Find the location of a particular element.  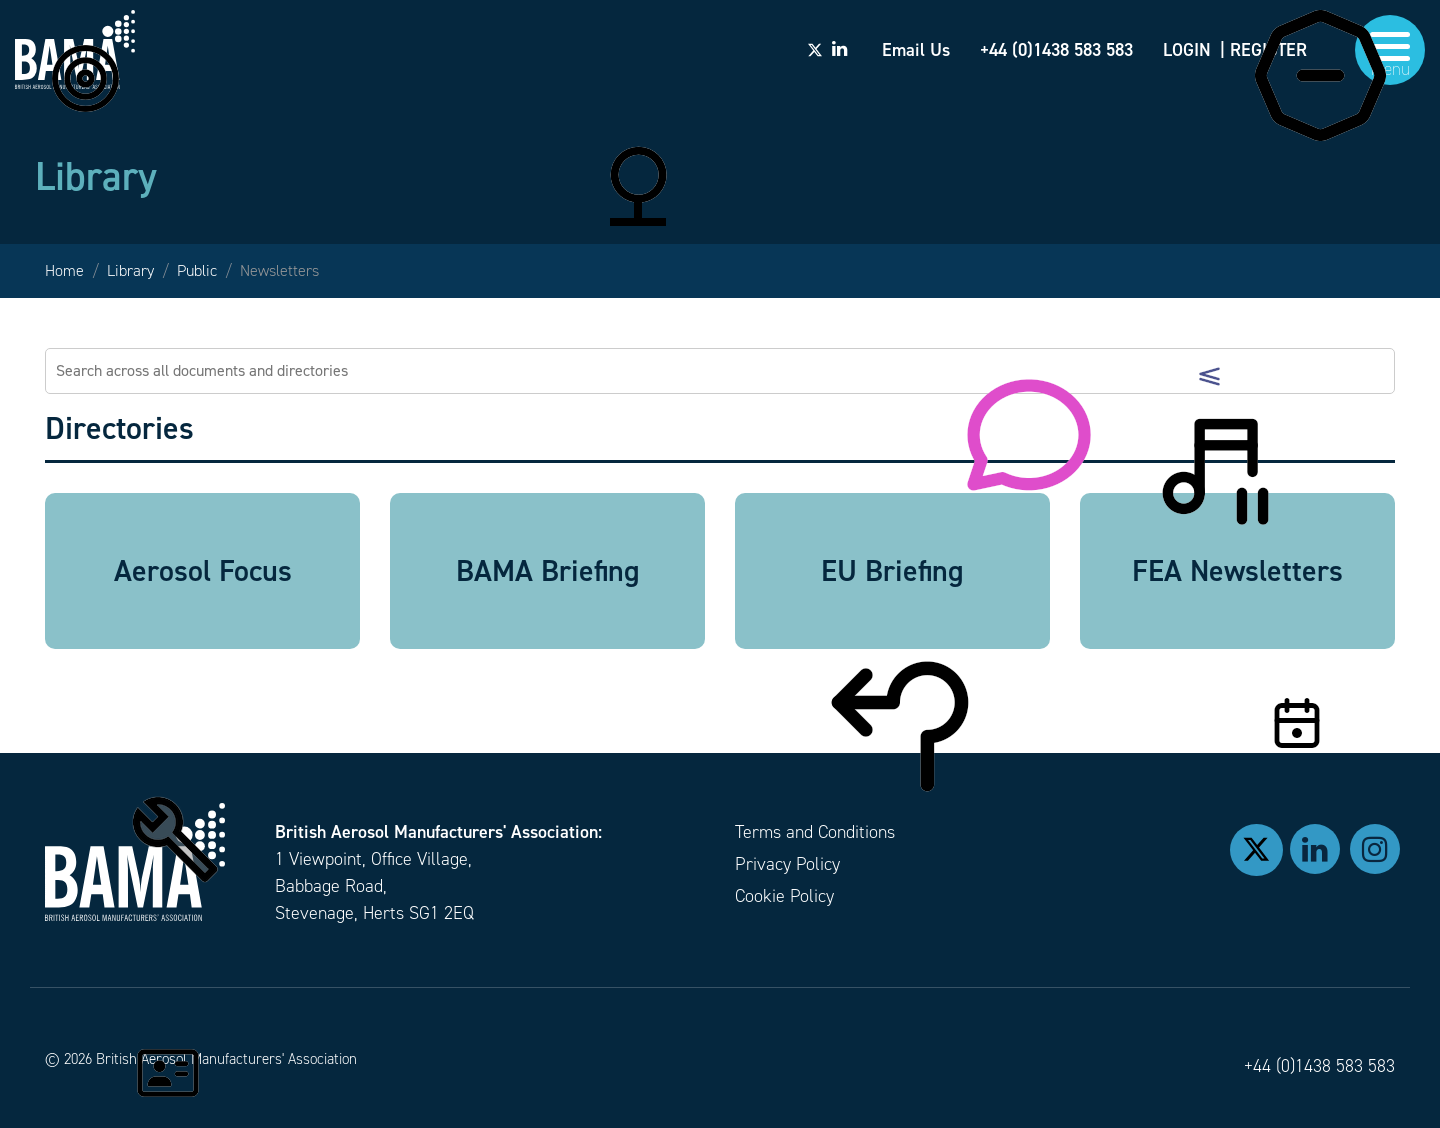

set a goal or target is located at coordinates (85, 78).